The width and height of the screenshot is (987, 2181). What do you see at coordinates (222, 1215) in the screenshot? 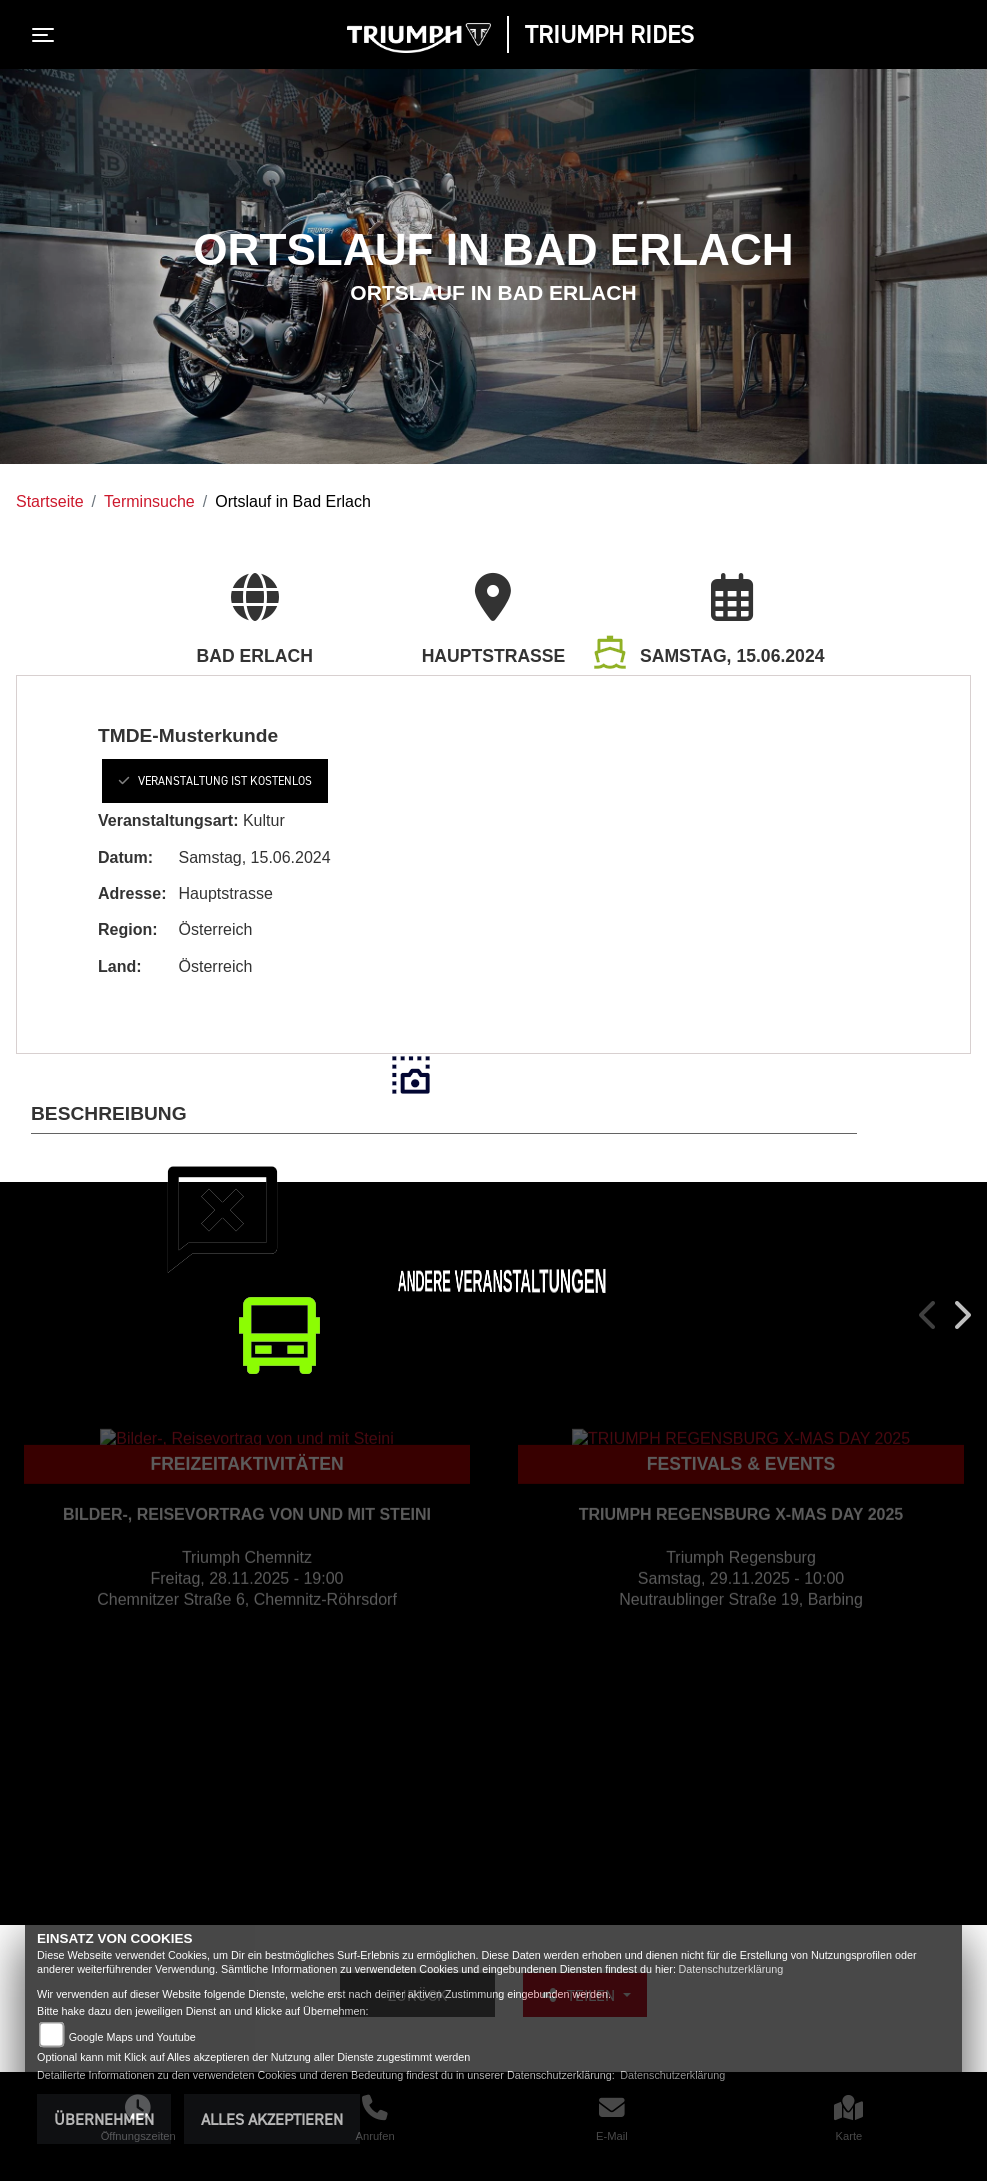
I see `delete a conversation` at bounding box center [222, 1215].